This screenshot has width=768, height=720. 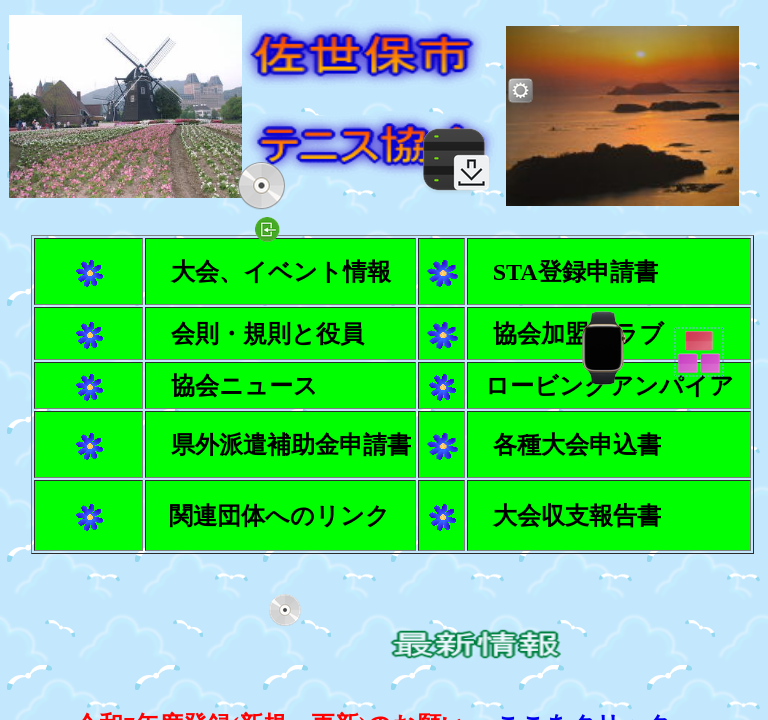 I want to click on indicates a CD or DVD drive, so click(x=285, y=610).